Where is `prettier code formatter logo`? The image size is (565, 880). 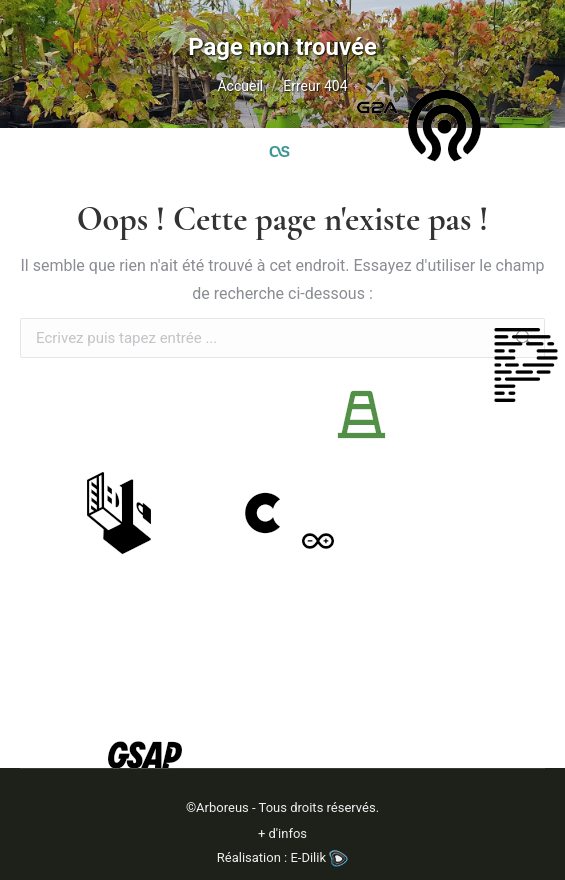
prettier code formatter logo is located at coordinates (526, 365).